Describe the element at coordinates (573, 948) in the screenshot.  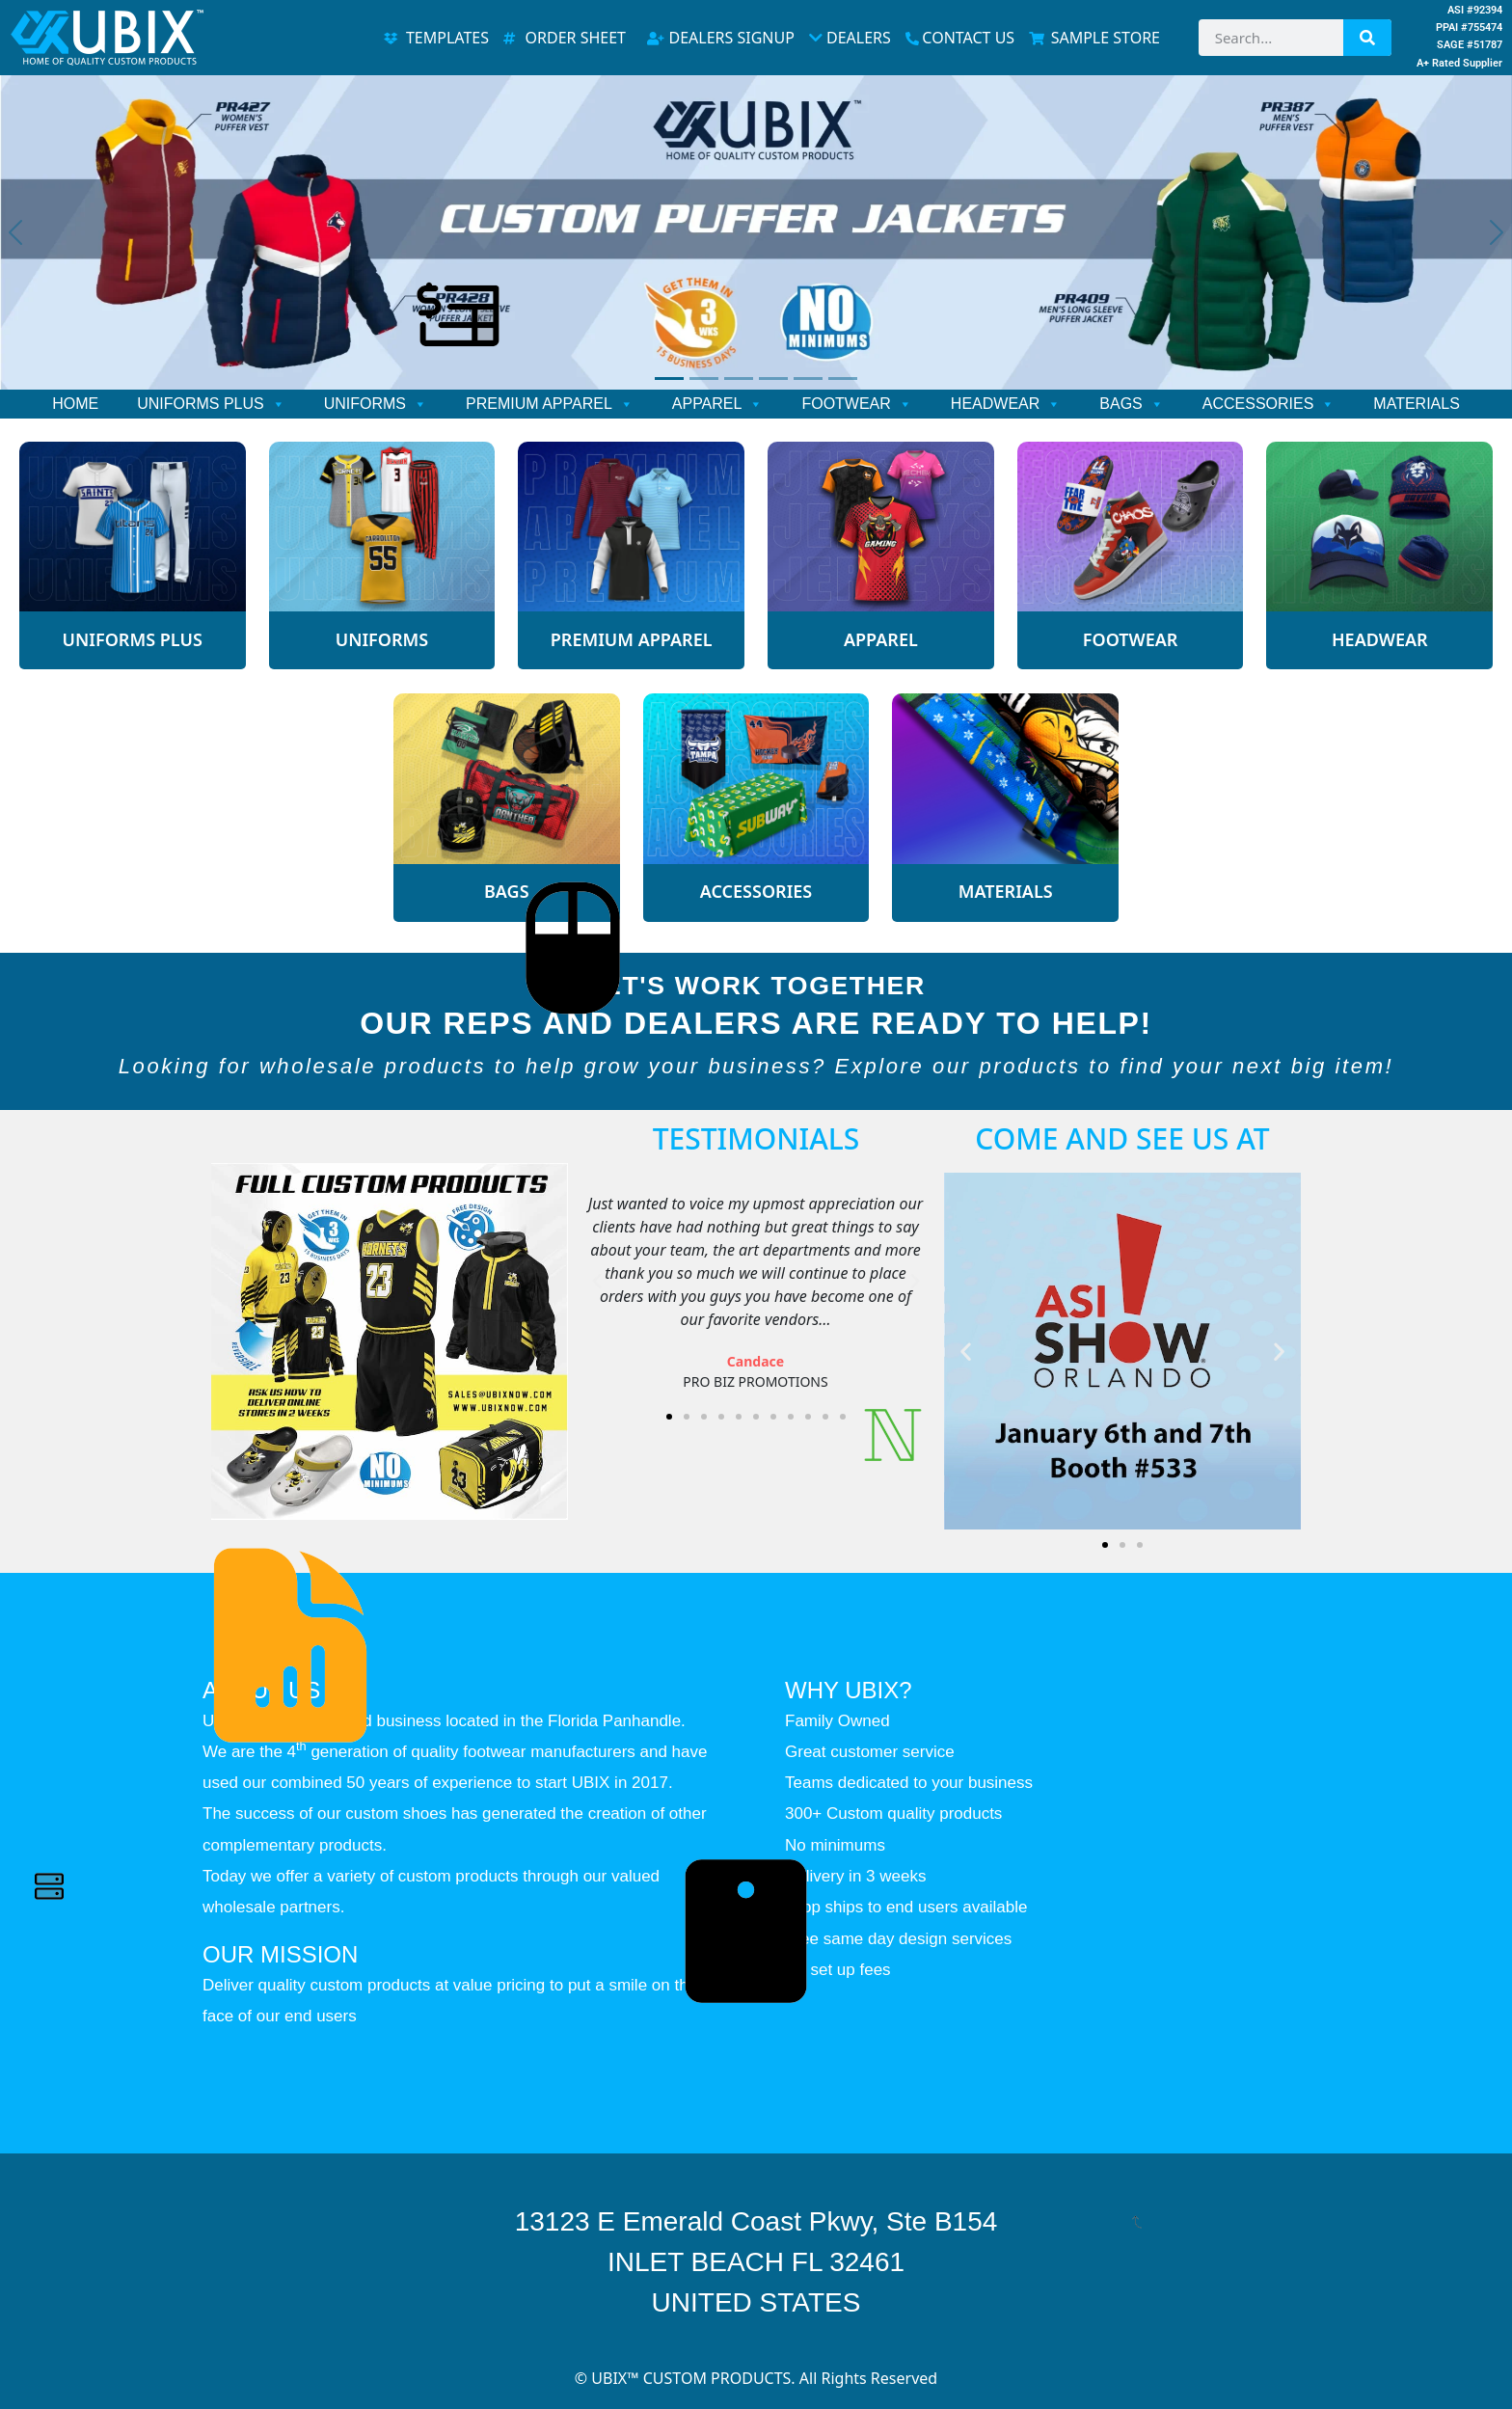
I see `indicates mouse input is available or required` at that location.